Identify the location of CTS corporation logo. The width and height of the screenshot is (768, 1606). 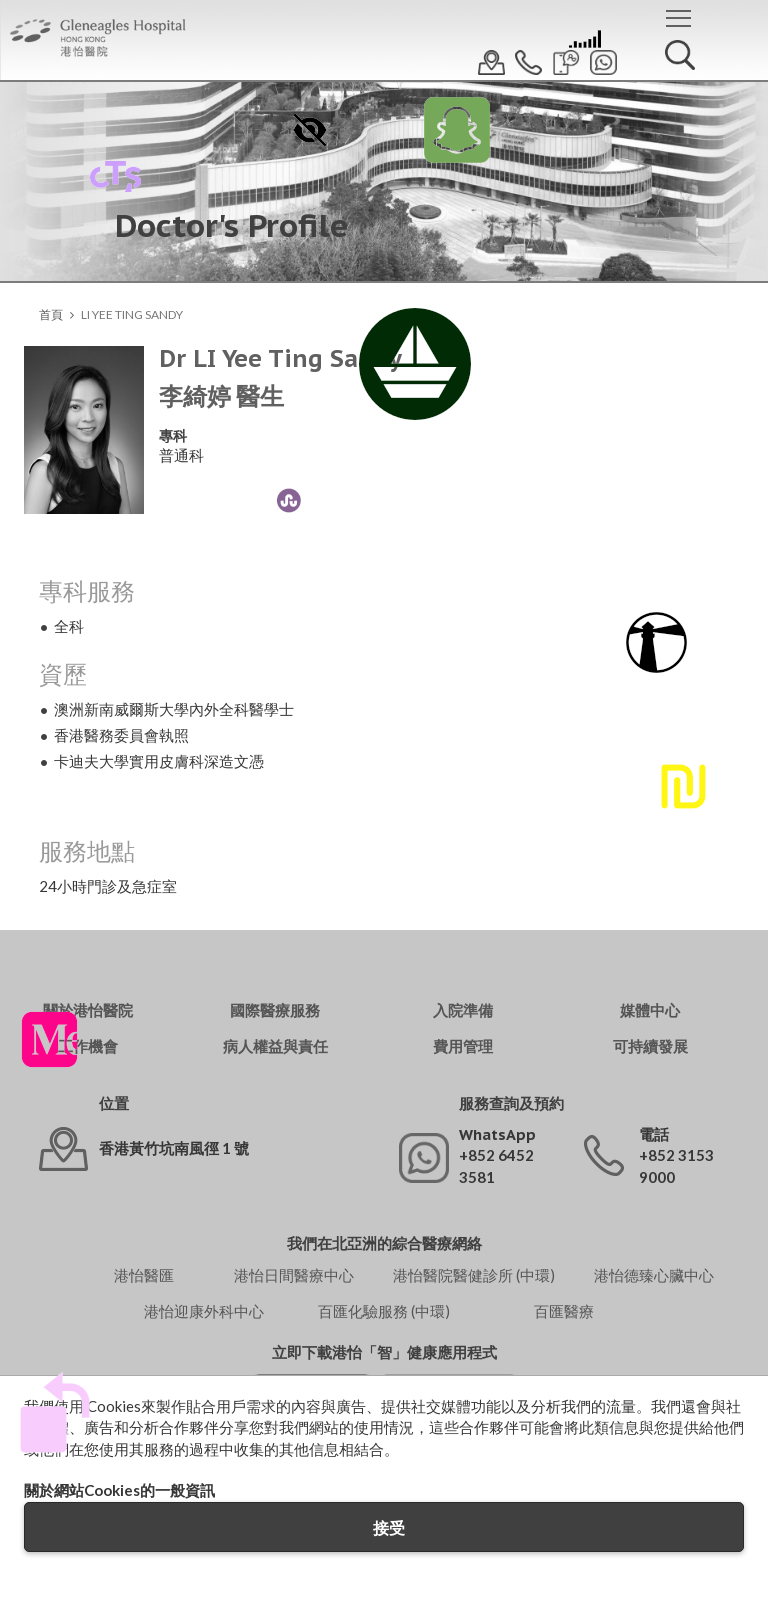
(115, 176).